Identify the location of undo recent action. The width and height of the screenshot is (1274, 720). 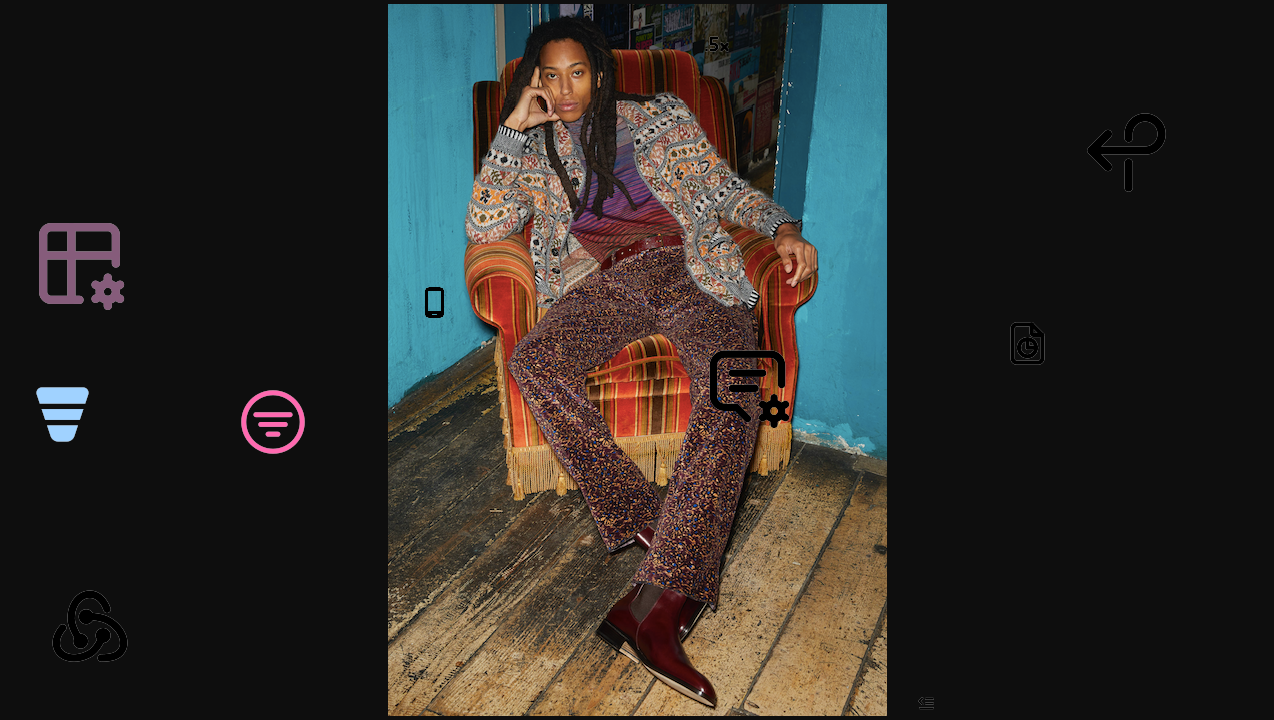
(1124, 150).